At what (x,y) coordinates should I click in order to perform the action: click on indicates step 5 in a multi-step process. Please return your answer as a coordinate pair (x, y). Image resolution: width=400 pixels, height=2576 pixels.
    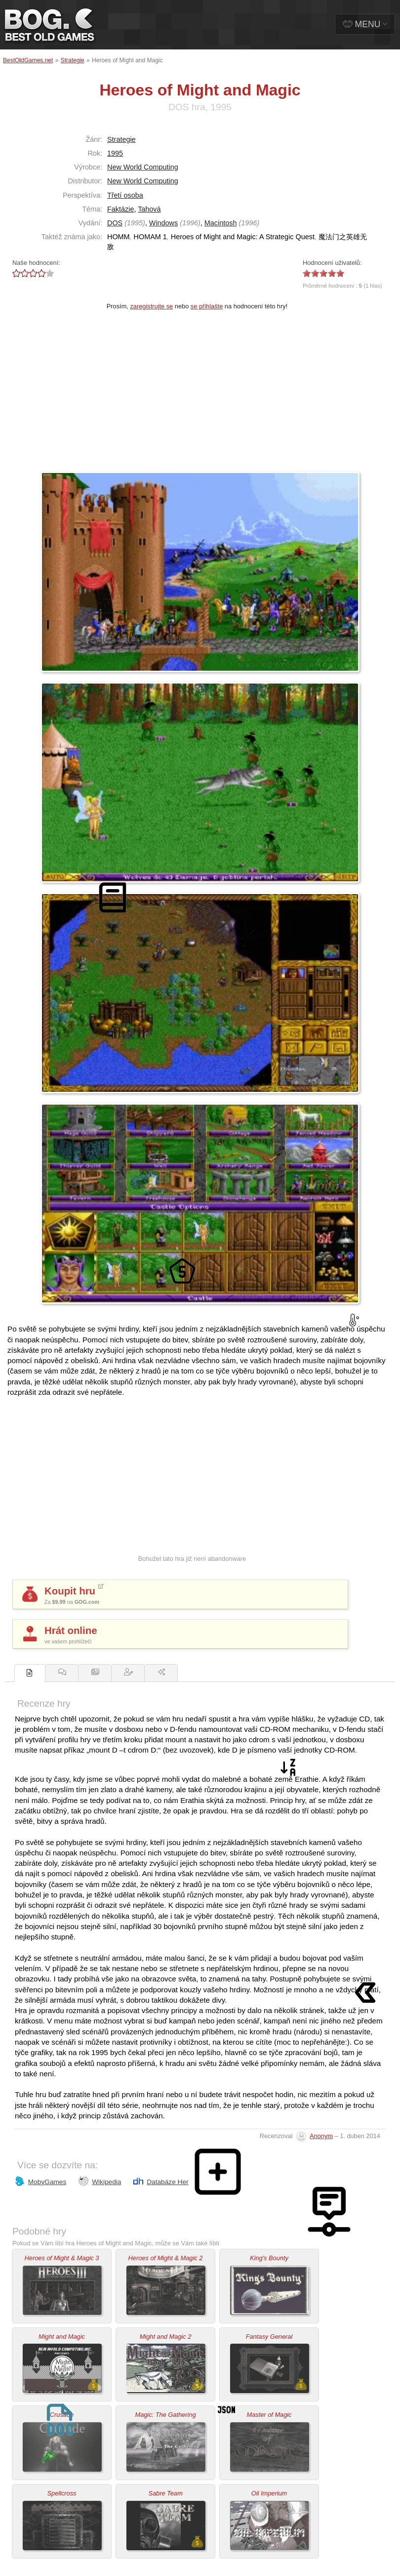
    Looking at the image, I should click on (182, 1272).